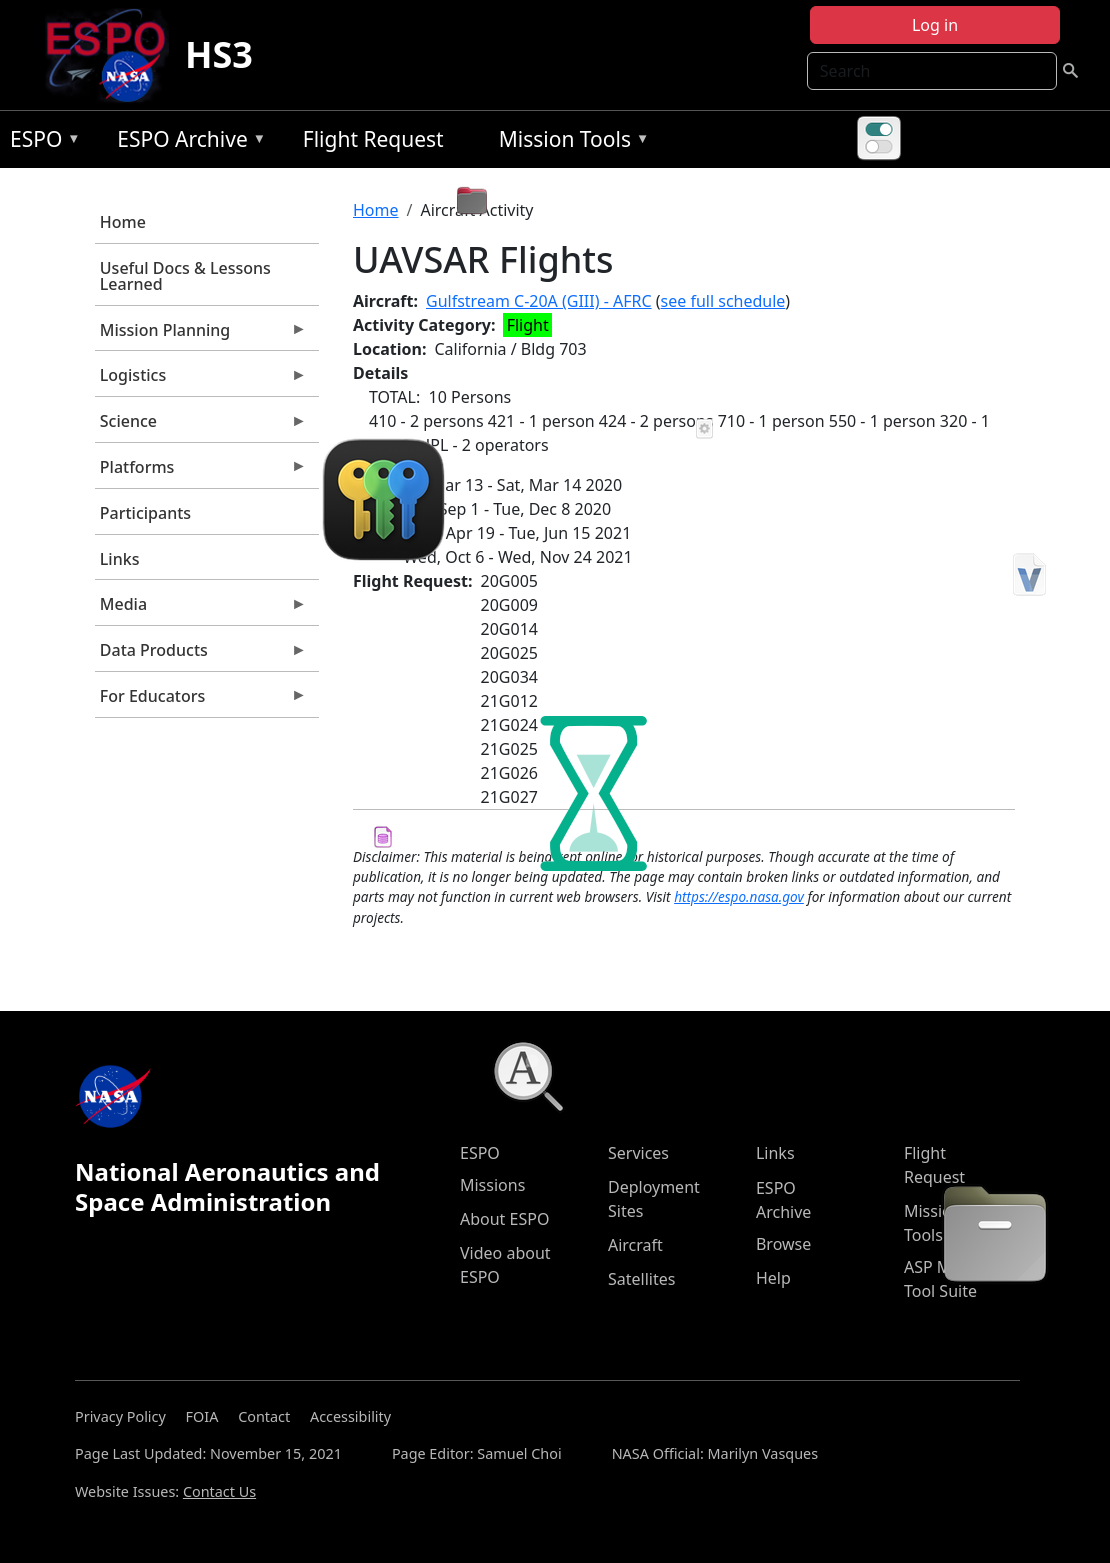 This screenshot has height=1563, width=1110. What do you see at coordinates (879, 138) in the screenshot?
I see `open gnome tweaks to customize system settings` at bounding box center [879, 138].